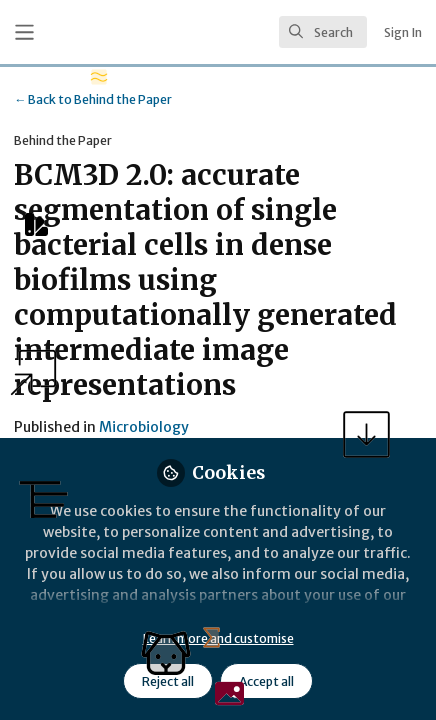  What do you see at coordinates (99, 77) in the screenshot?
I see `indicates approximate or estimated value` at bounding box center [99, 77].